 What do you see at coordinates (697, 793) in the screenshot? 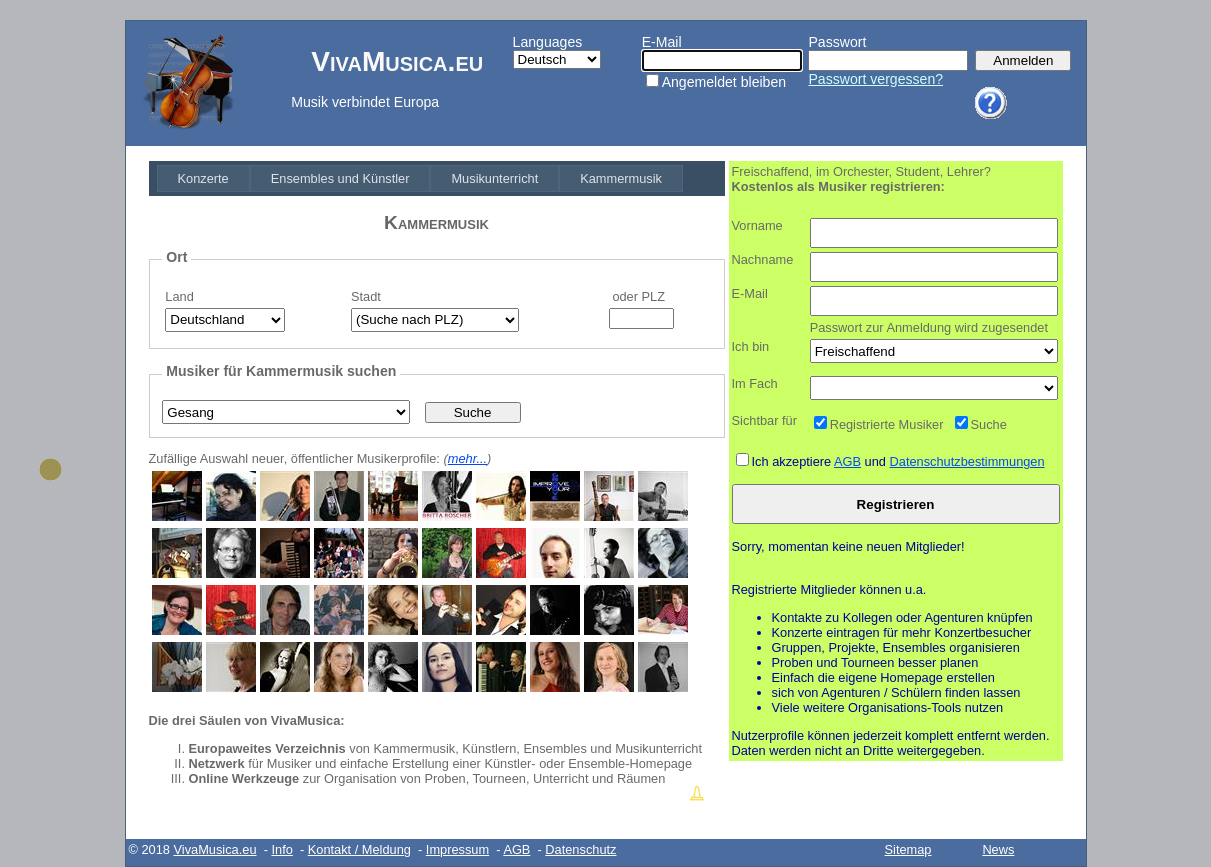
I see `view monuments or landmarks nearby` at bounding box center [697, 793].